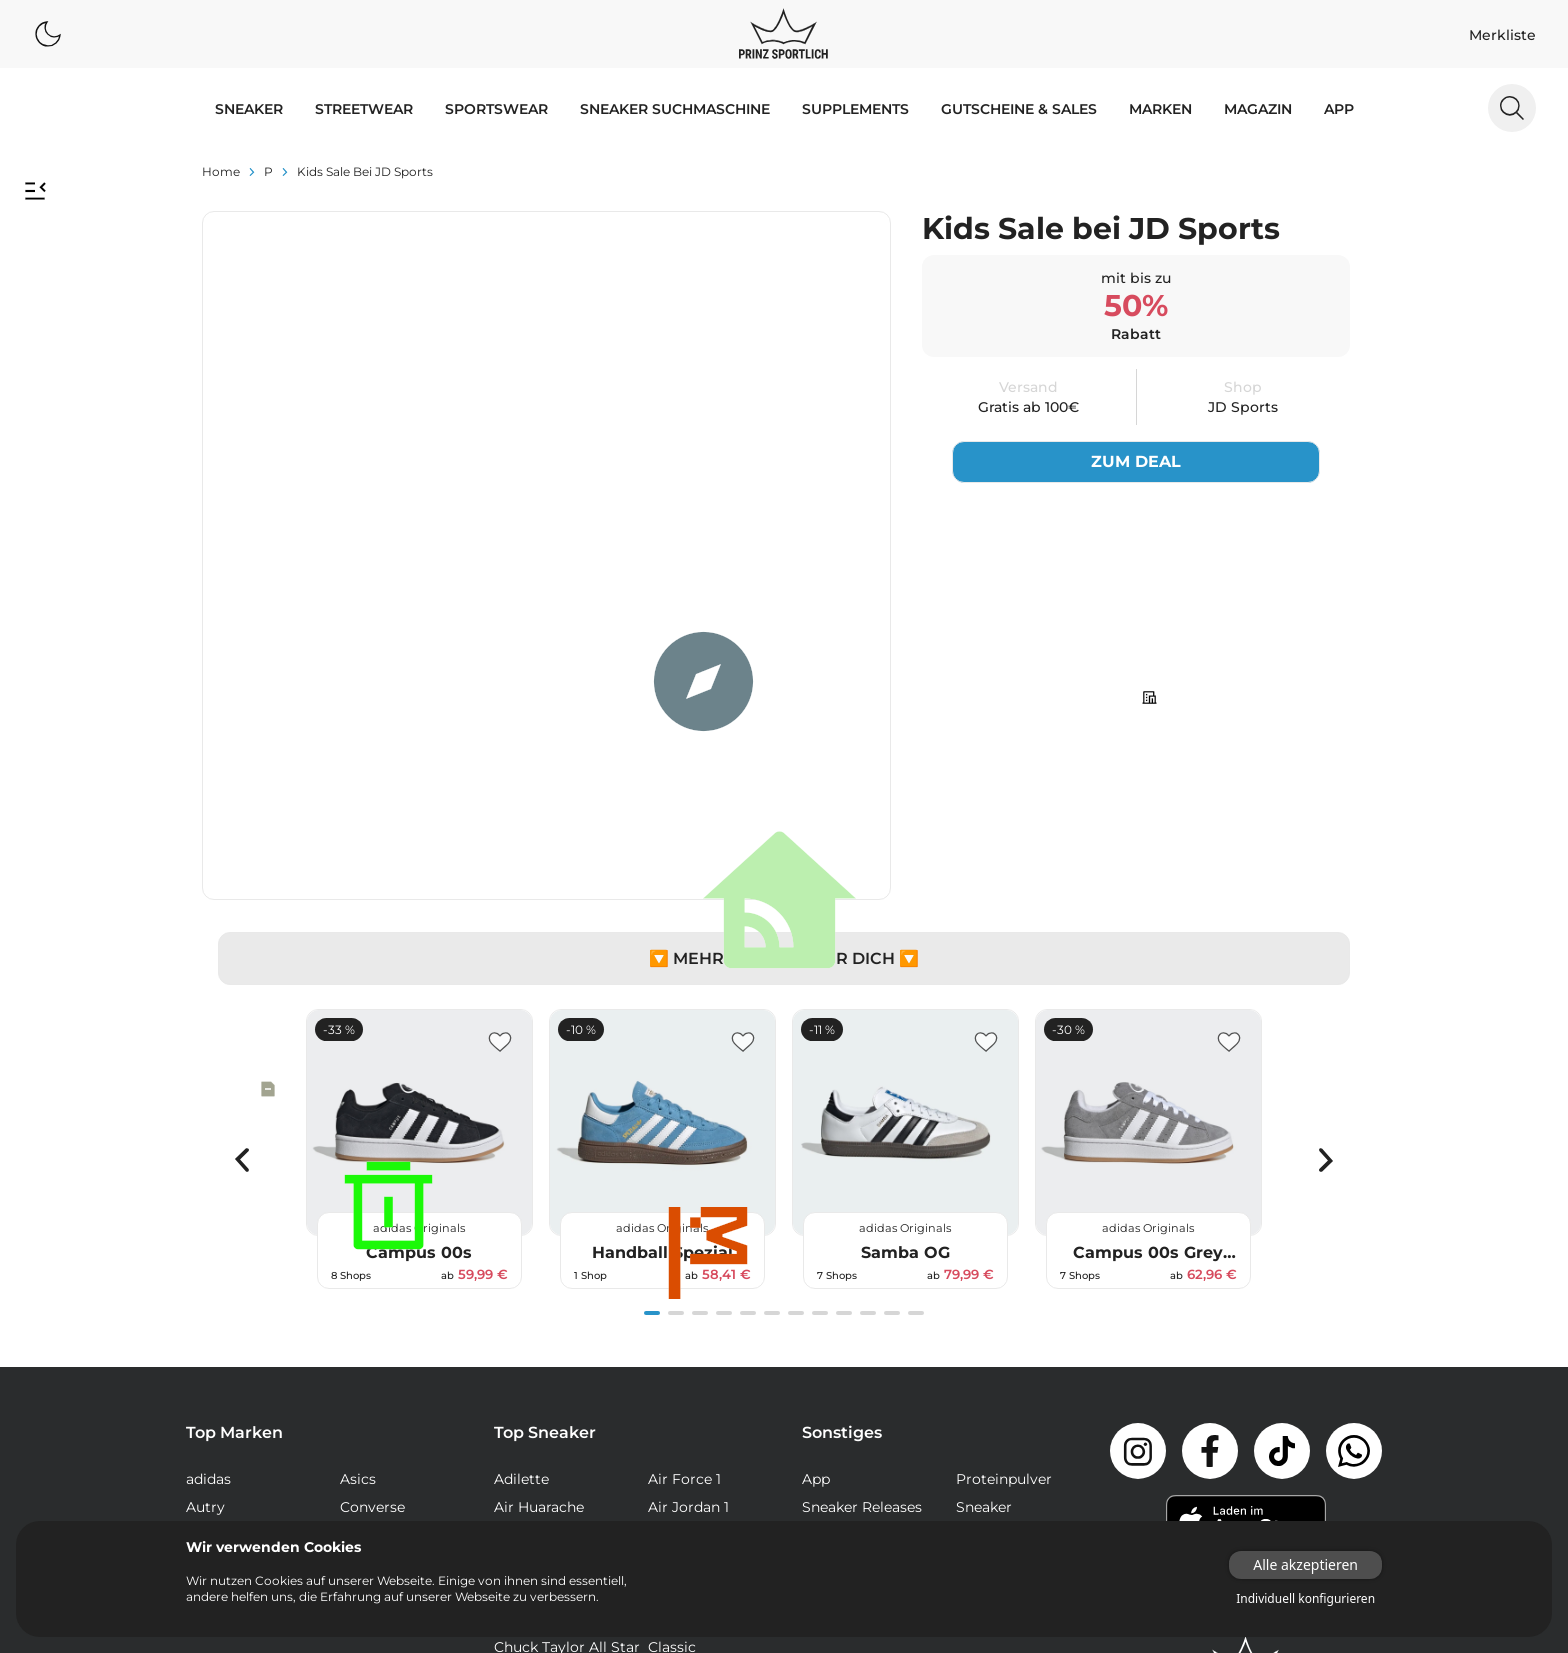 The image size is (1568, 1653). Describe the element at coordinates (268, 1089) in the screenshot. I see `reduce or compress file size` at that location.